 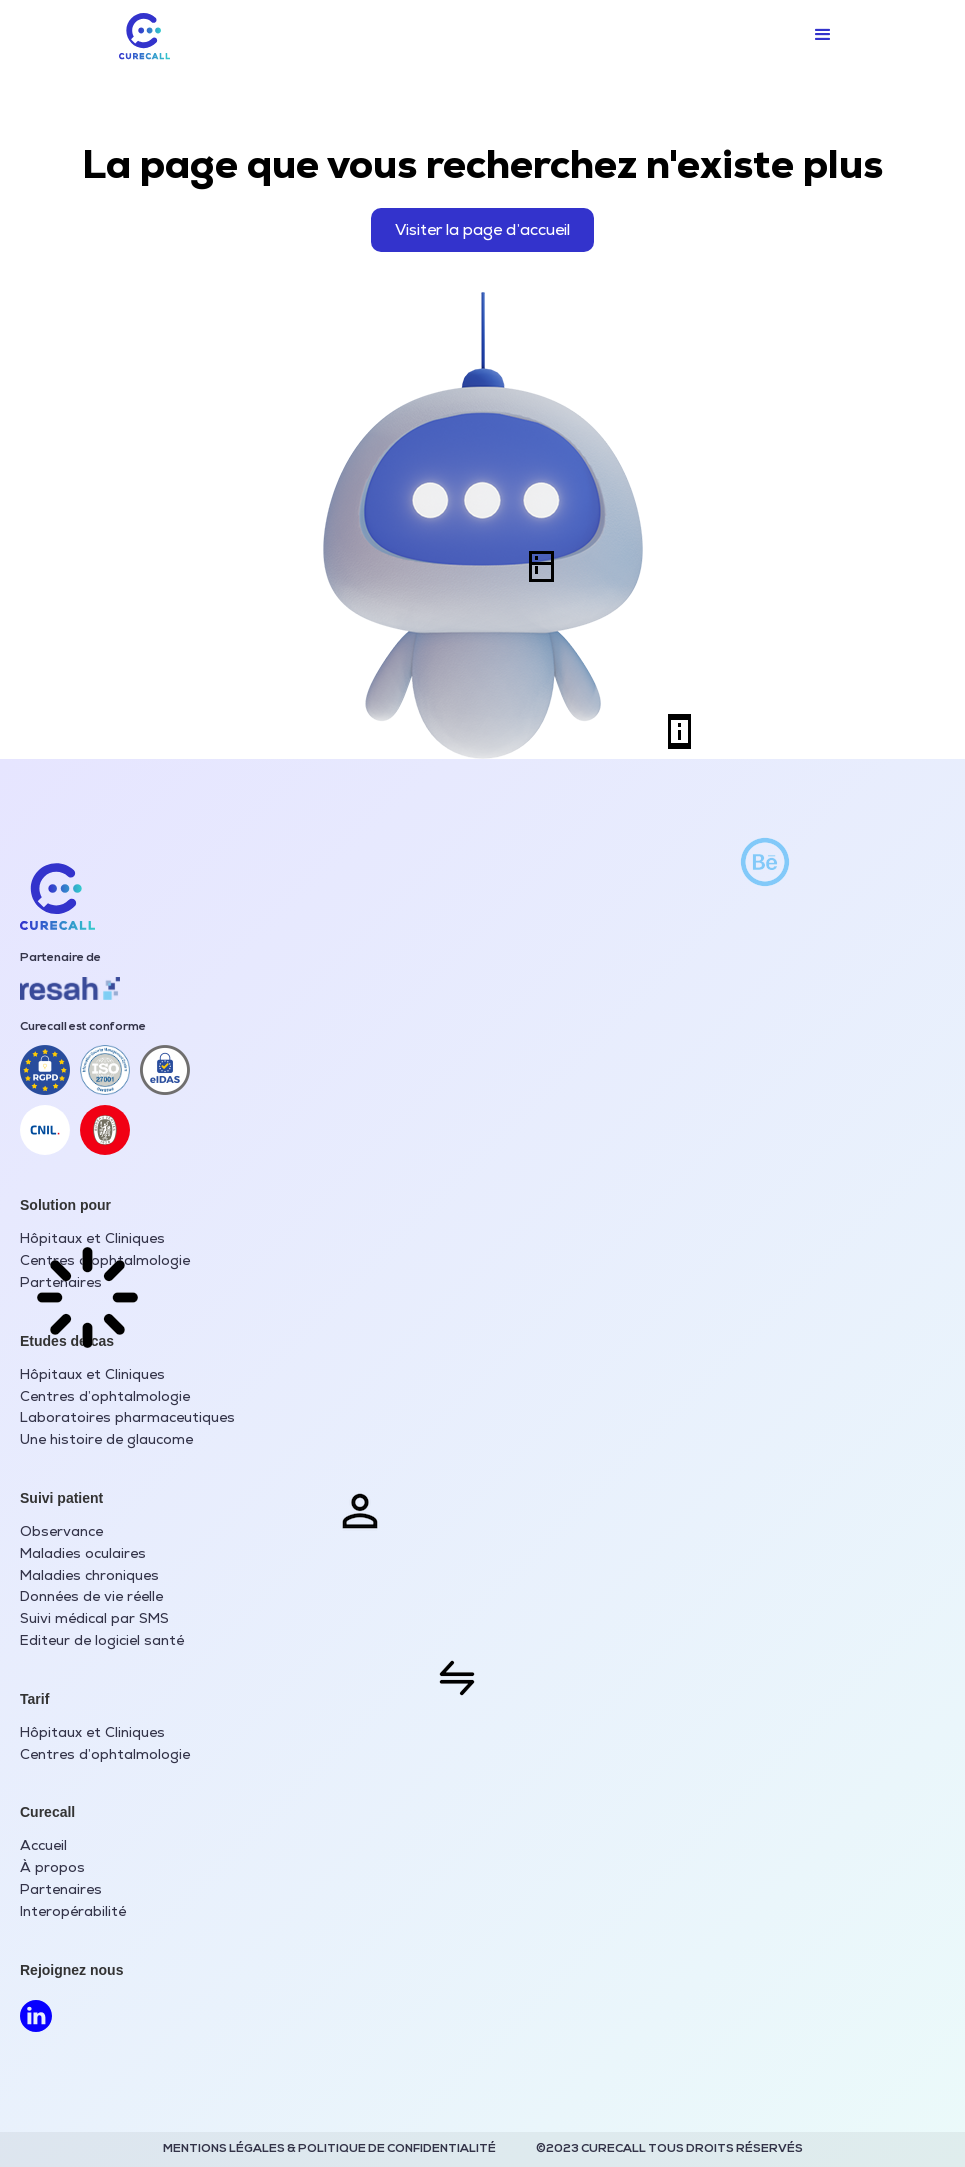 I want to click on view your profile, so click(x=360, y=1511).